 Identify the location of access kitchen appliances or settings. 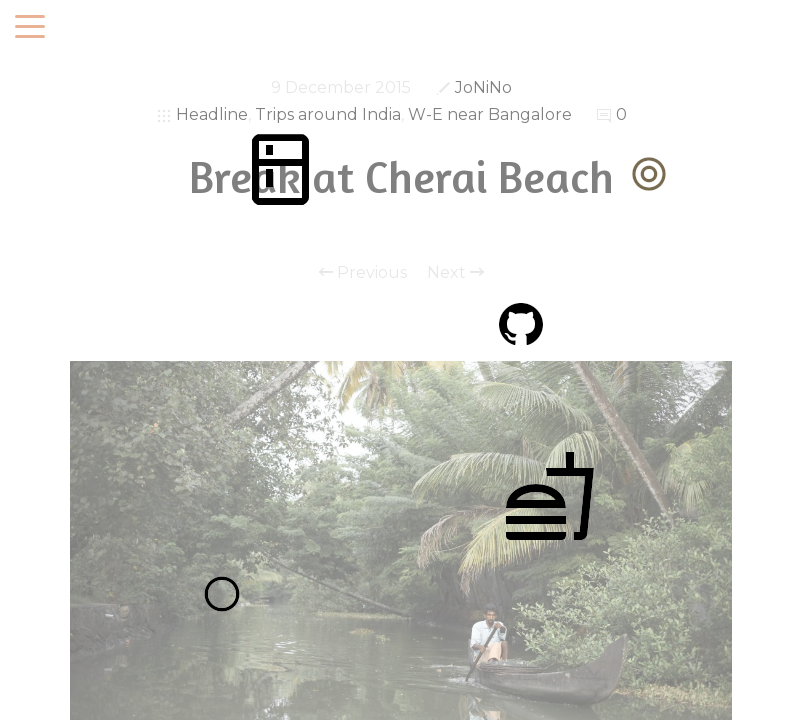
(280, 169).